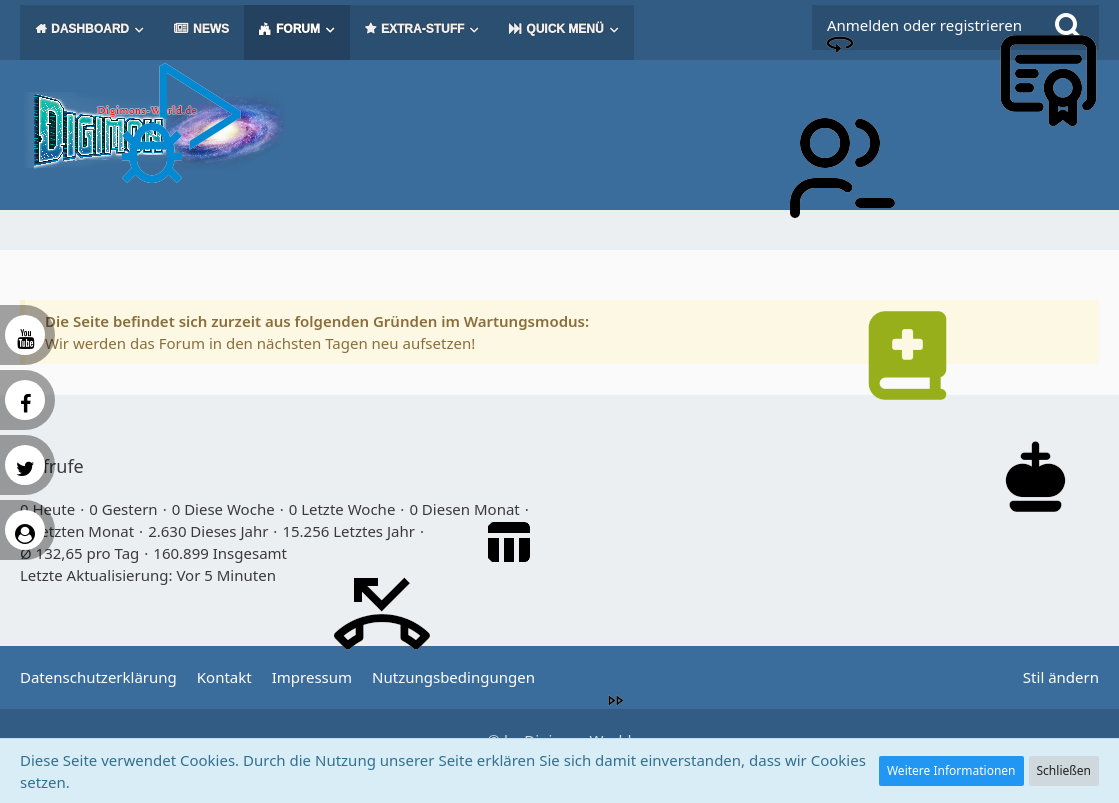  I want to click on skip forward in media playback, so click(615, 700).